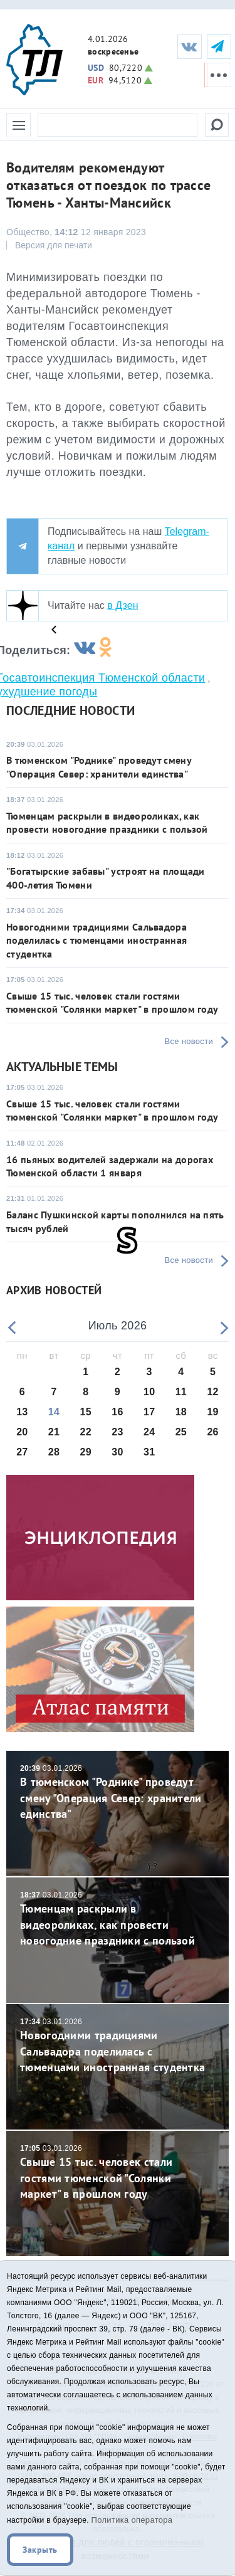 Image resolution: width=235 pixels, height=2576 pixels. I want to click on create a new branch in version control, so click(152, 1867).